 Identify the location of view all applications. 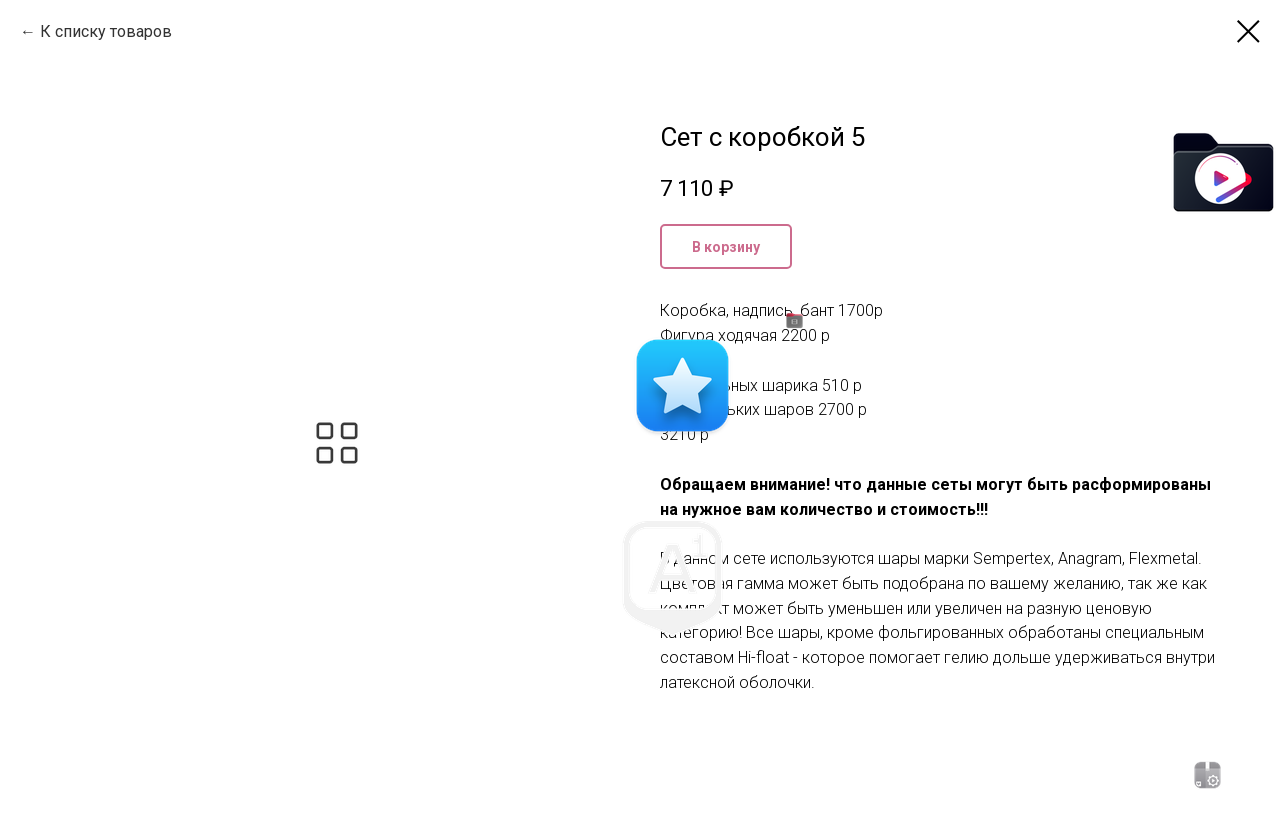
(337, 443).